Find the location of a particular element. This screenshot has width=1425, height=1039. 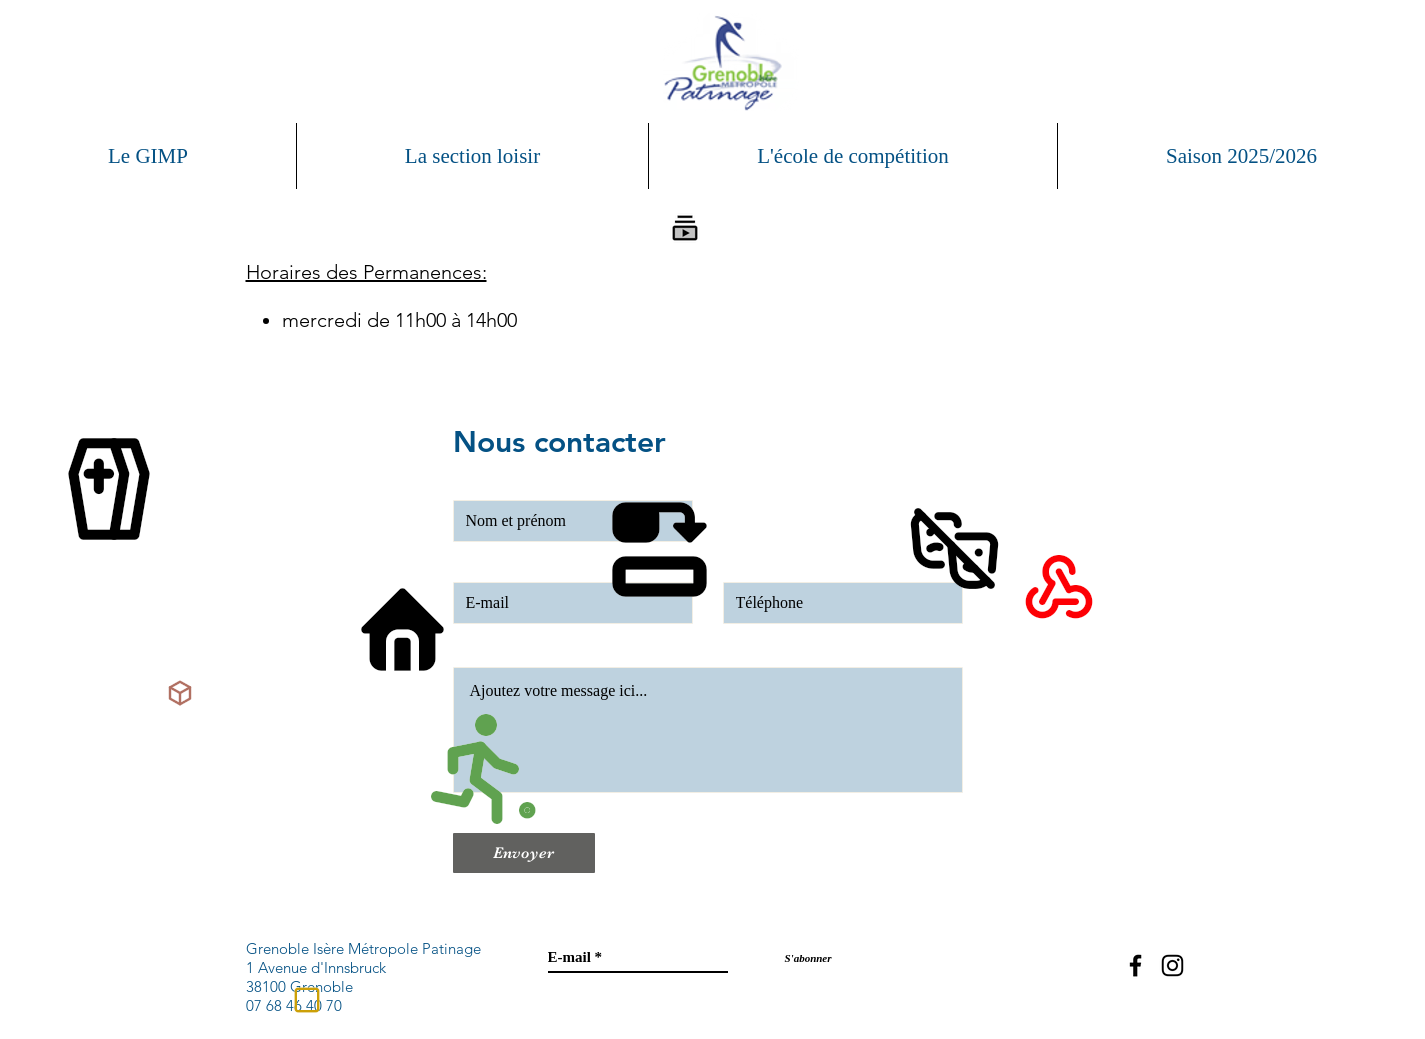

configure webhook integrations is located at coordinates (1059, 585).